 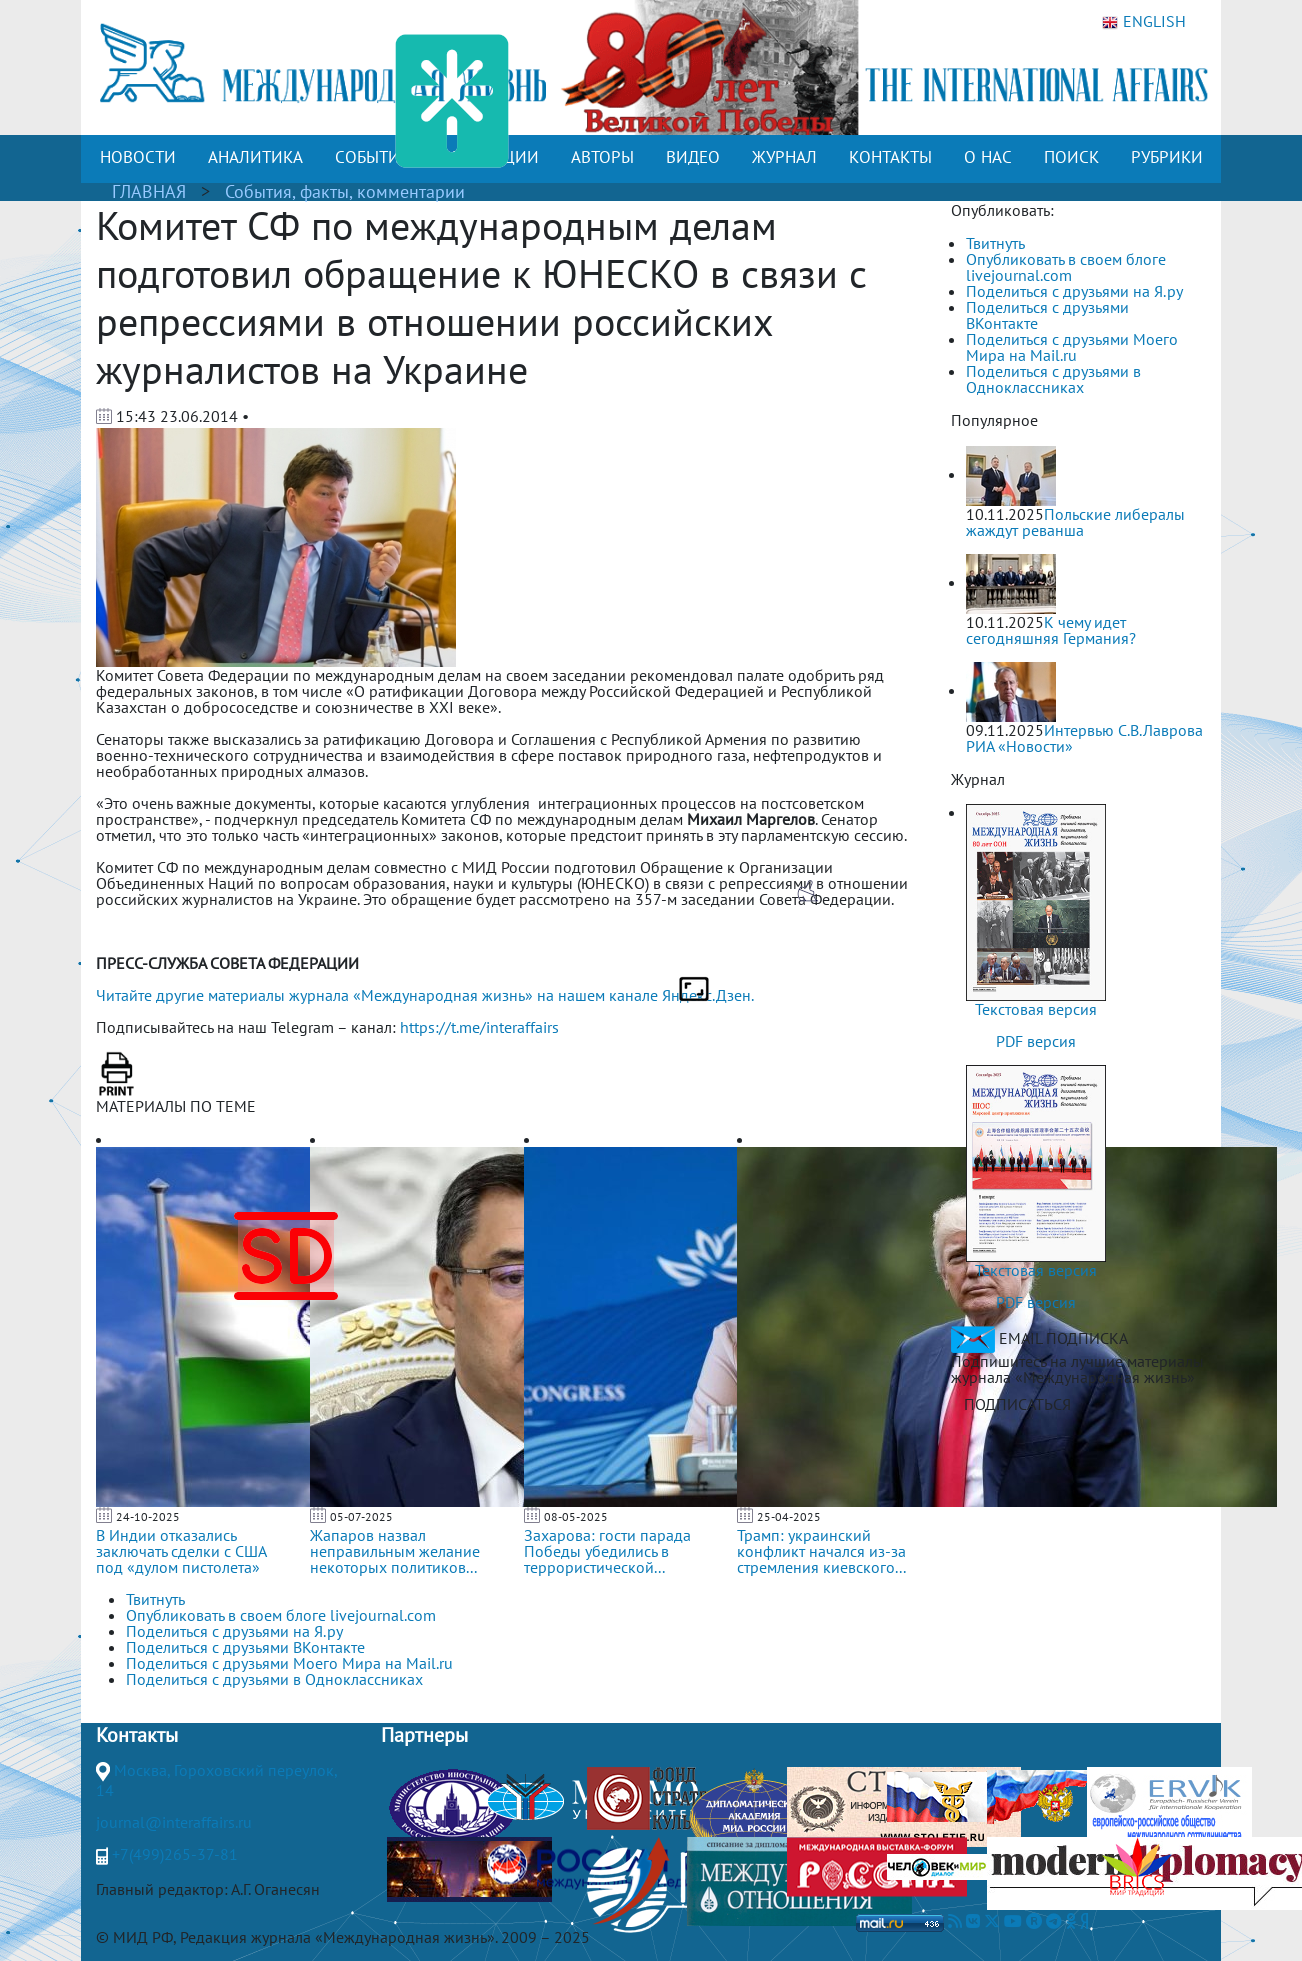 What do you see at coordinates (452, 101) in the screenshot?
I see `open linktree profile` at bounding box center [452, 101].